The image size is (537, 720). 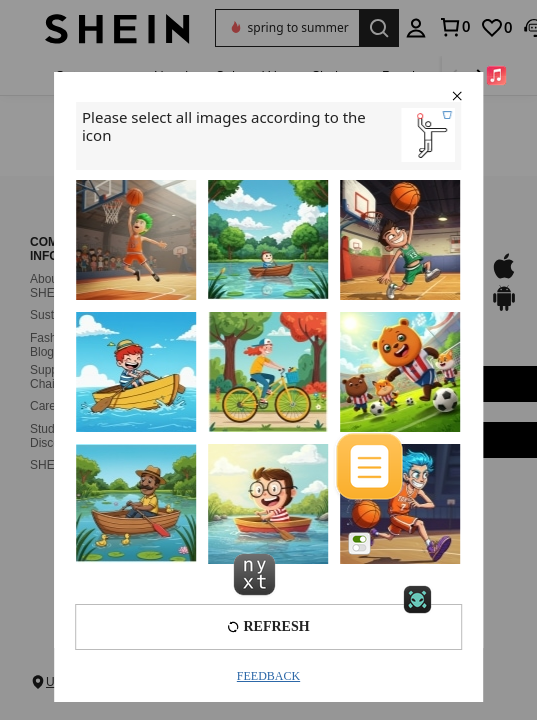 I want to click on open nyxt web browser, so click(x=254, y=574).